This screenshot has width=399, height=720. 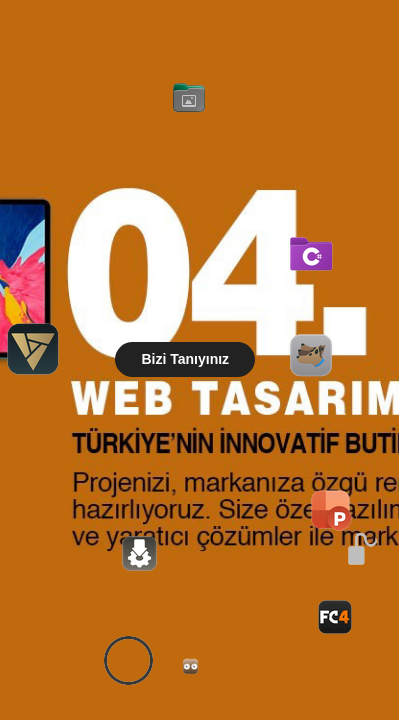 I want to click on launch far cry 4 game, so click(x=335, y=617).